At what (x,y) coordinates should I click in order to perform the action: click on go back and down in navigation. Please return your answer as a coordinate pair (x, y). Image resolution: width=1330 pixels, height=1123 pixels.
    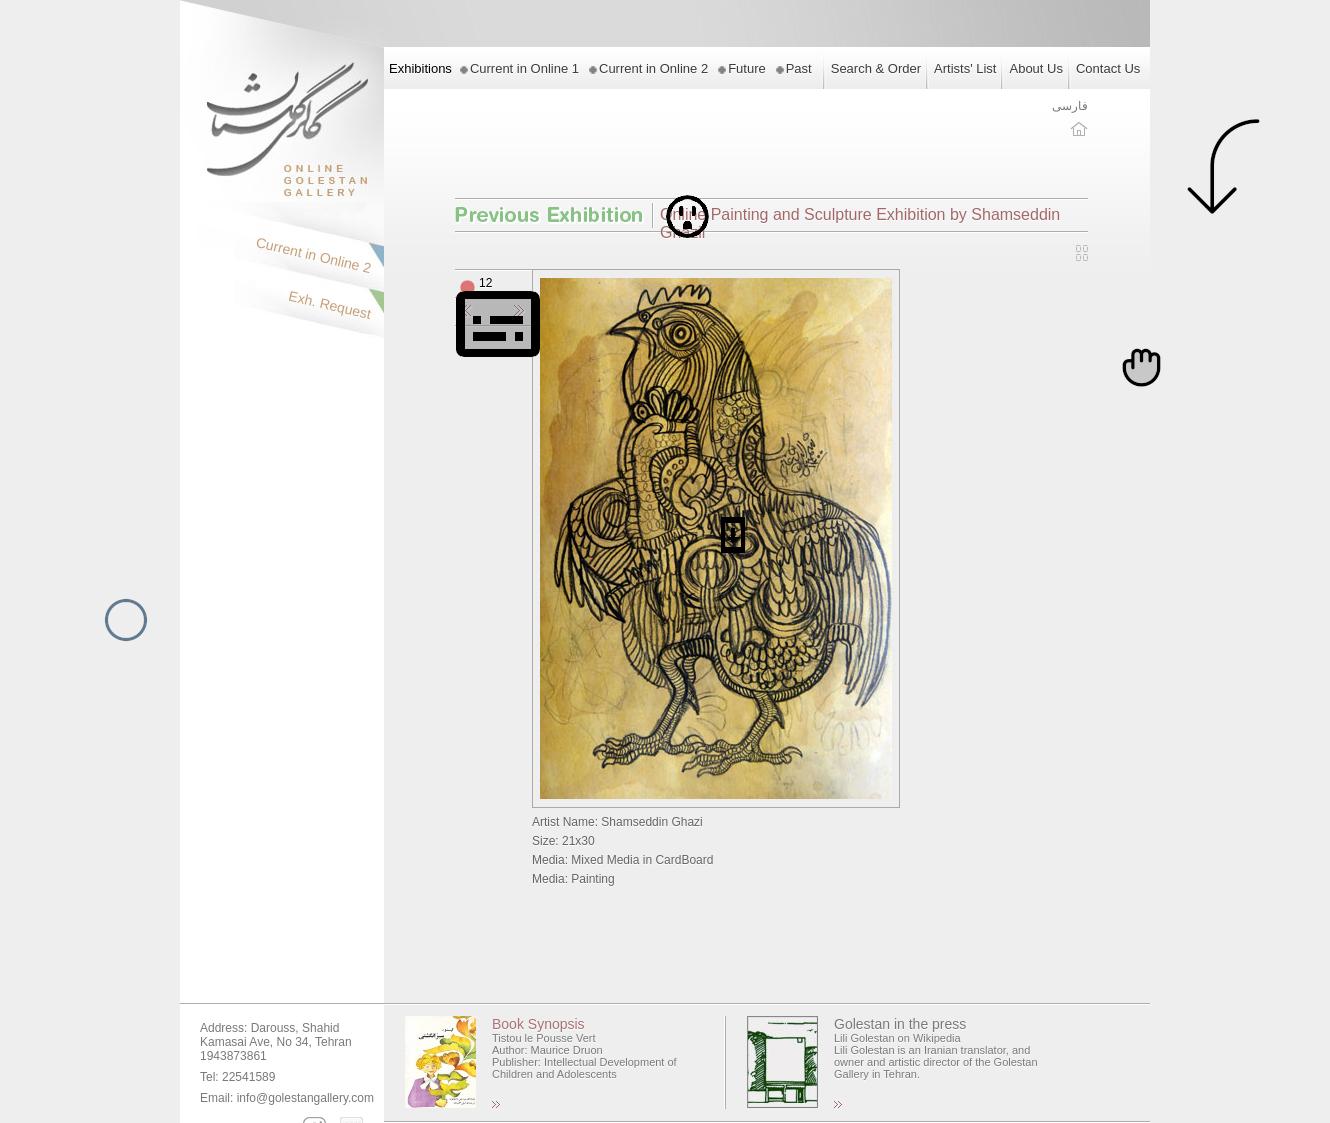
    Looking at the image, I should click on (1223, 166).